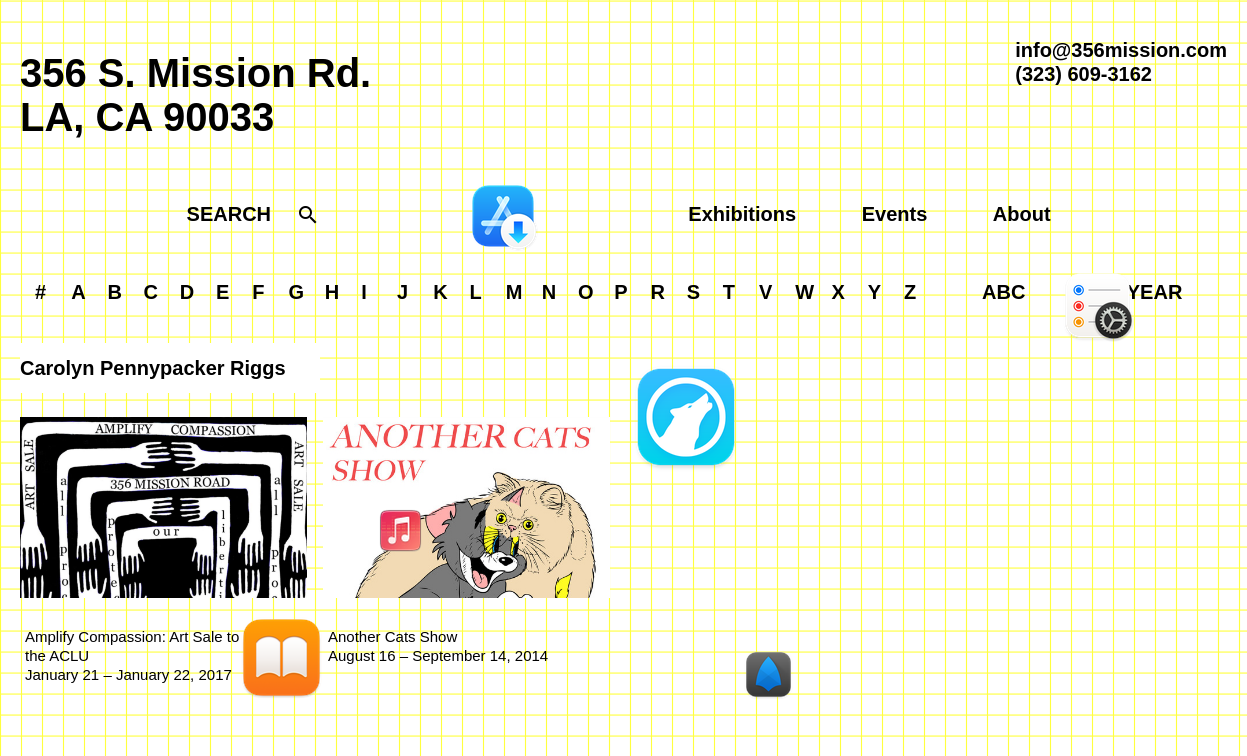 This screenshot has width=1247, height=756. What do you see at coordinates (768, 674) in the screenshot?
I see `open synfig animation studio` at bounding box center [768, 674].